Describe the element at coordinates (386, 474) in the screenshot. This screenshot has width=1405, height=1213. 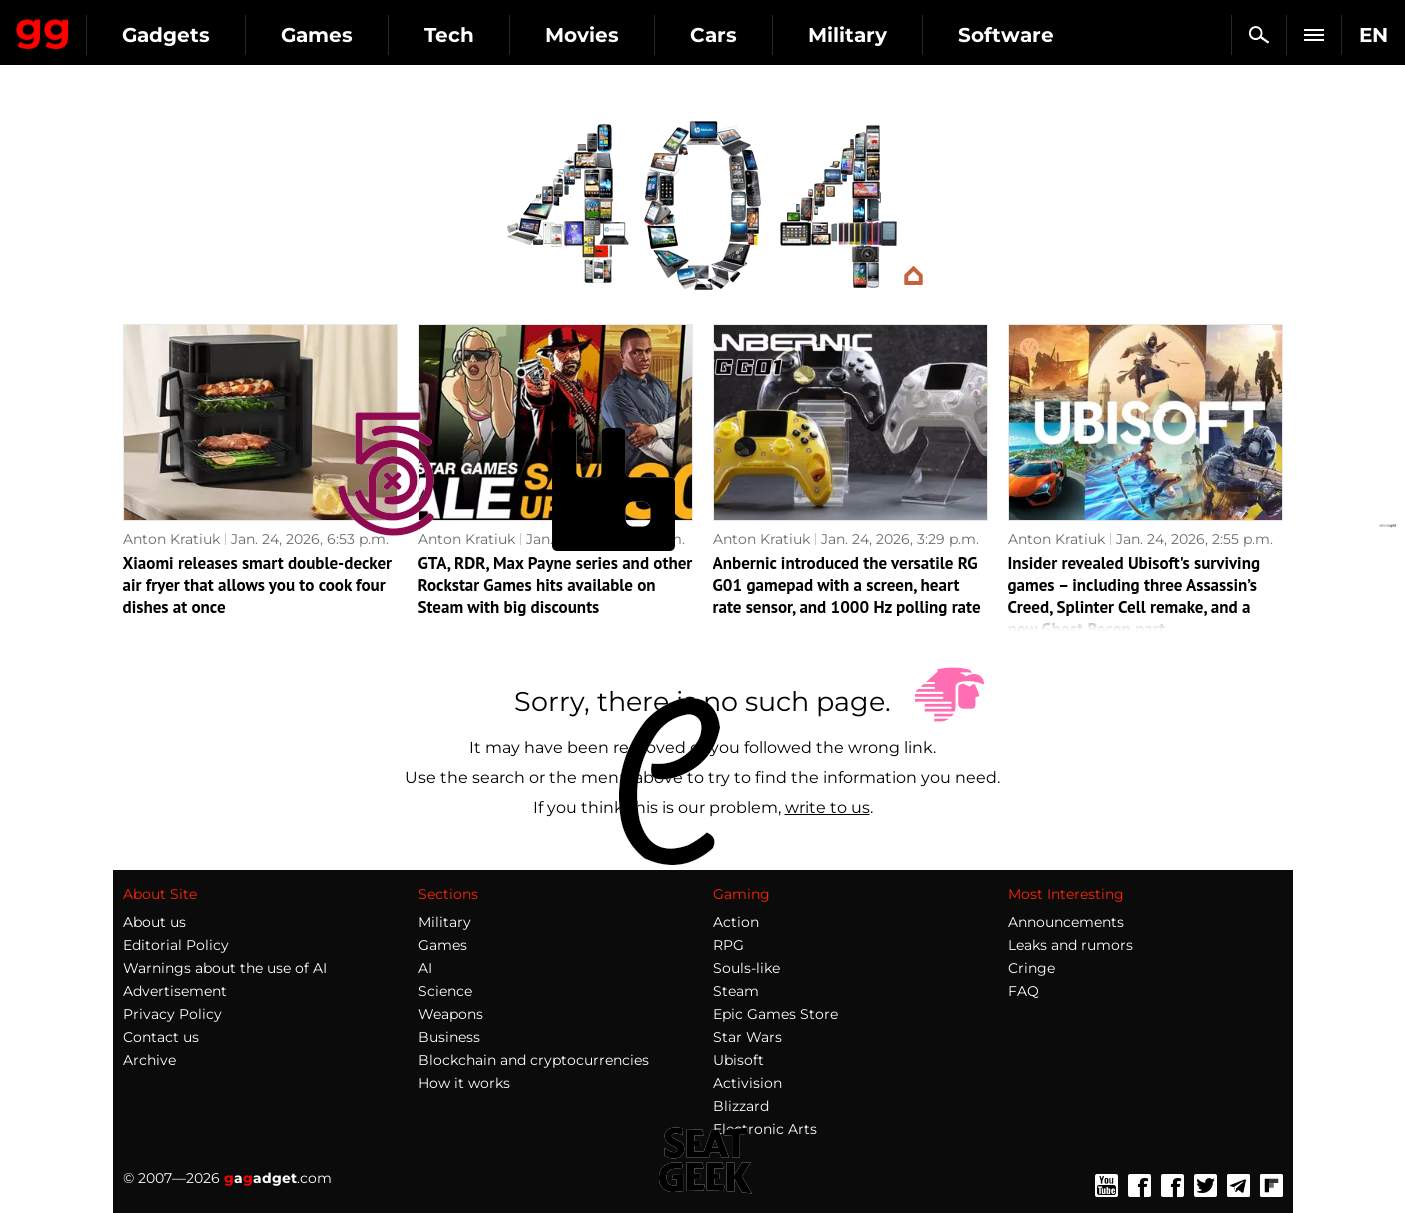
I see `visit 500px photography platform` at that location.